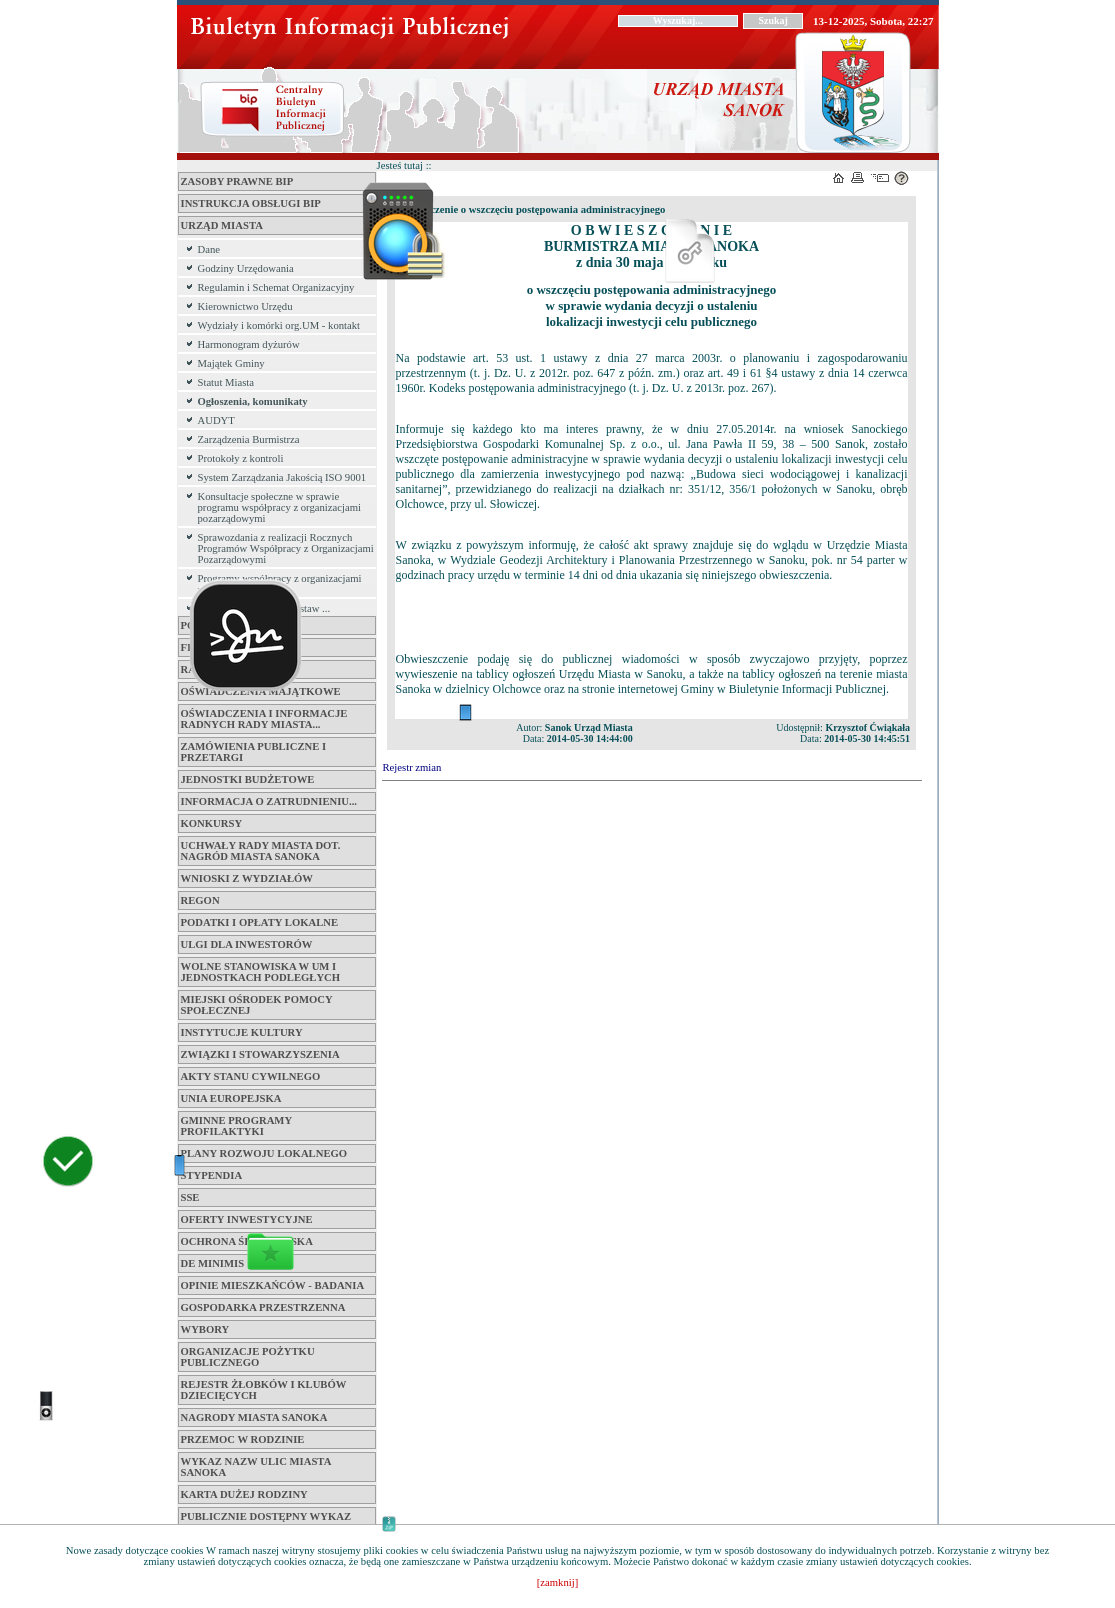  Describe the element at coordinates (245, 635) in the screenshot. I see `open secretive app for secure key management` at that location.